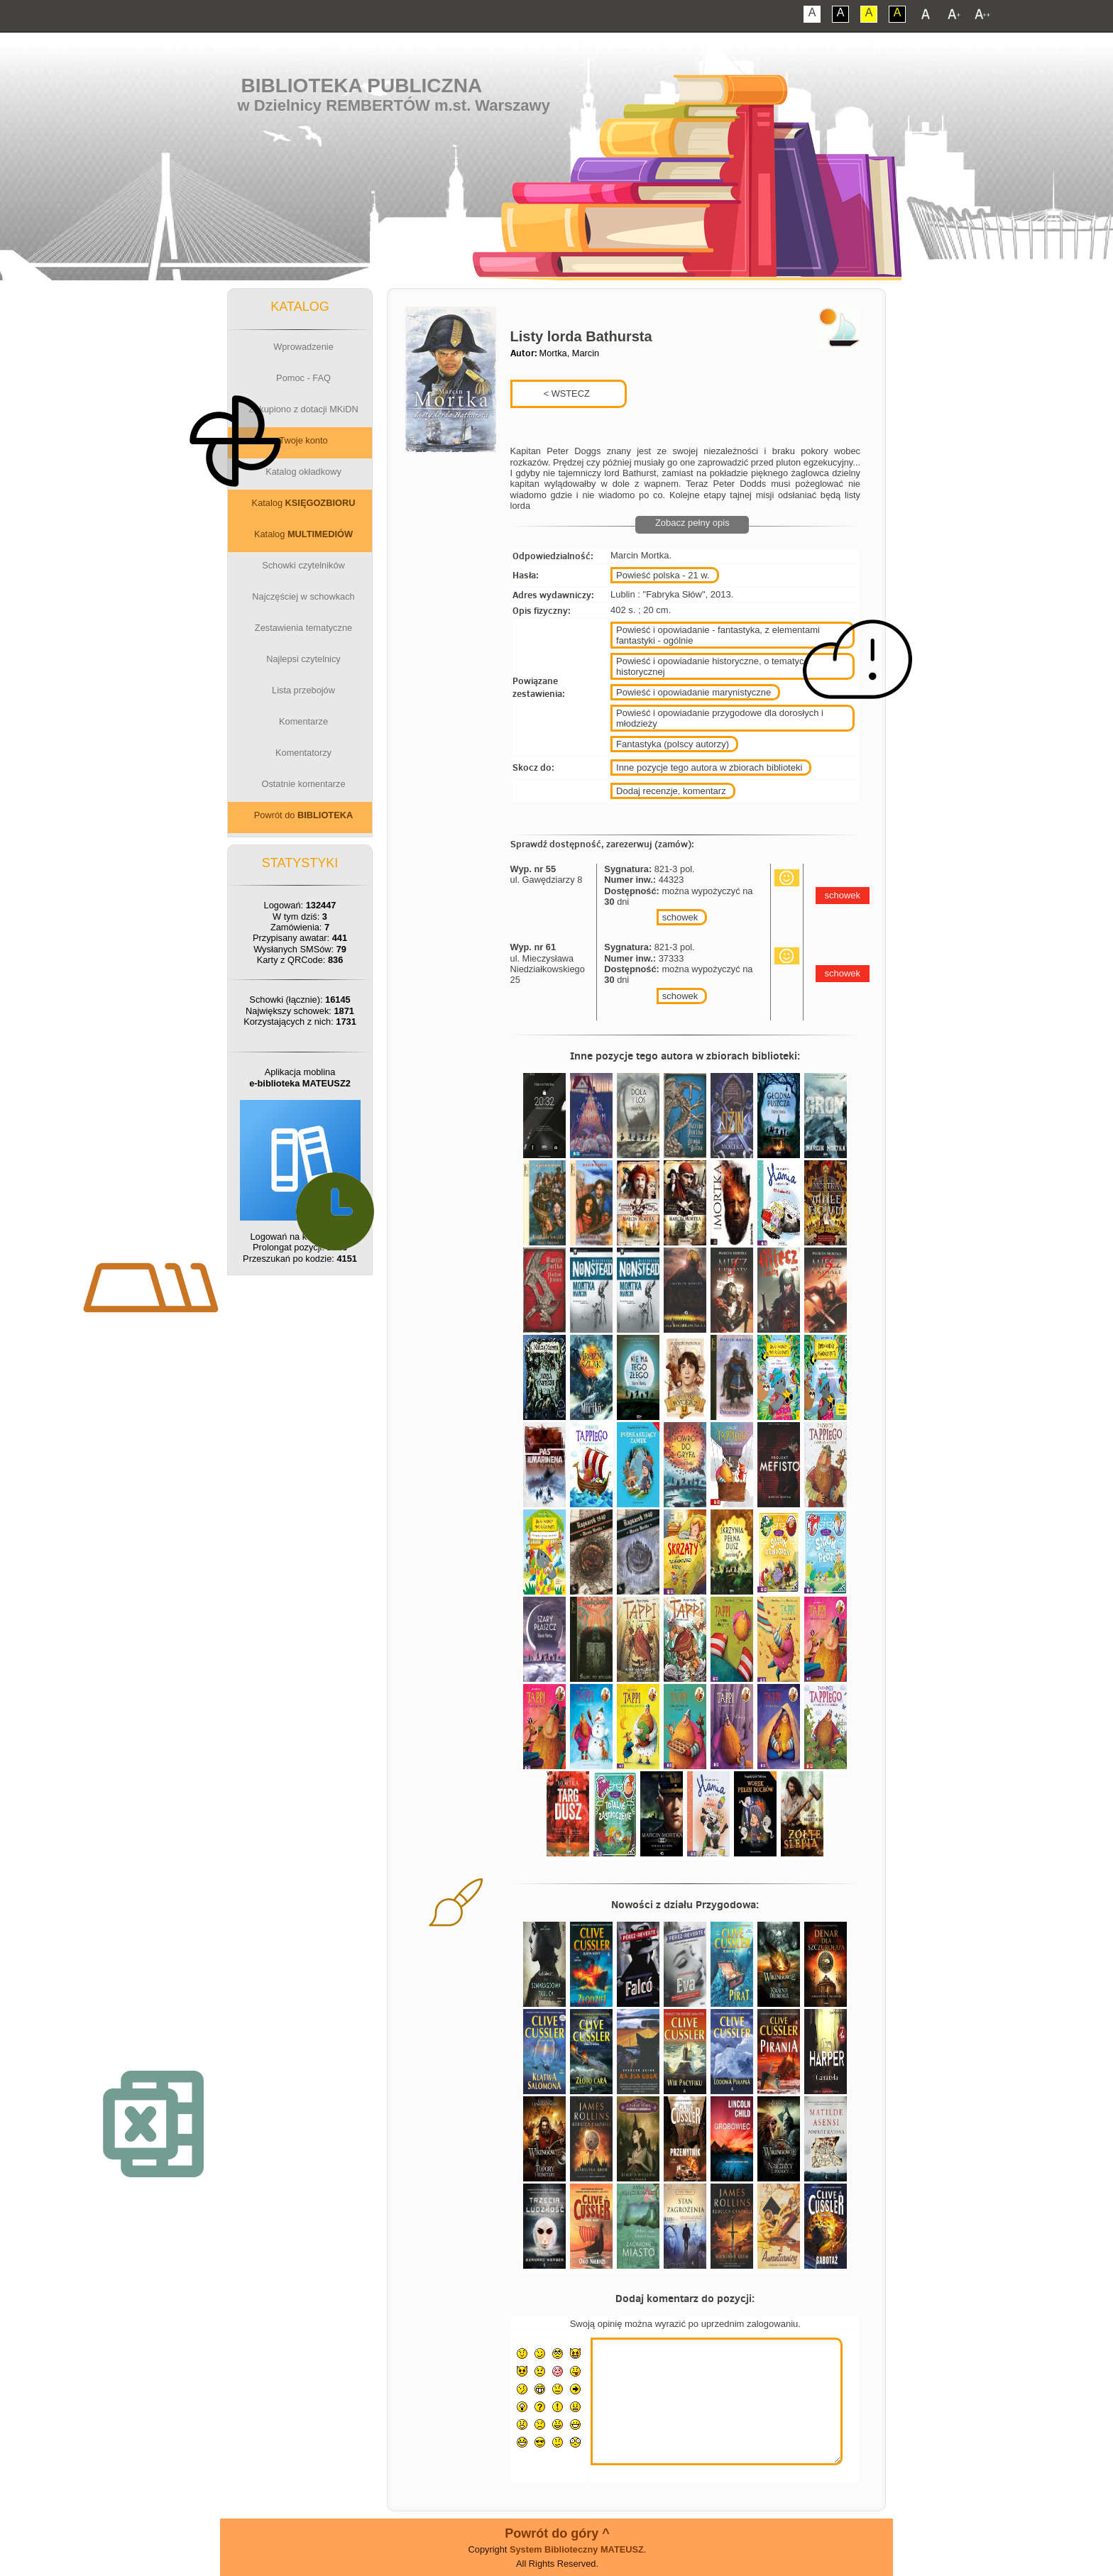 Image resolution: width=1113 pixels, height=2576 pixels. I want to click on open google photos, so click(235, 441).